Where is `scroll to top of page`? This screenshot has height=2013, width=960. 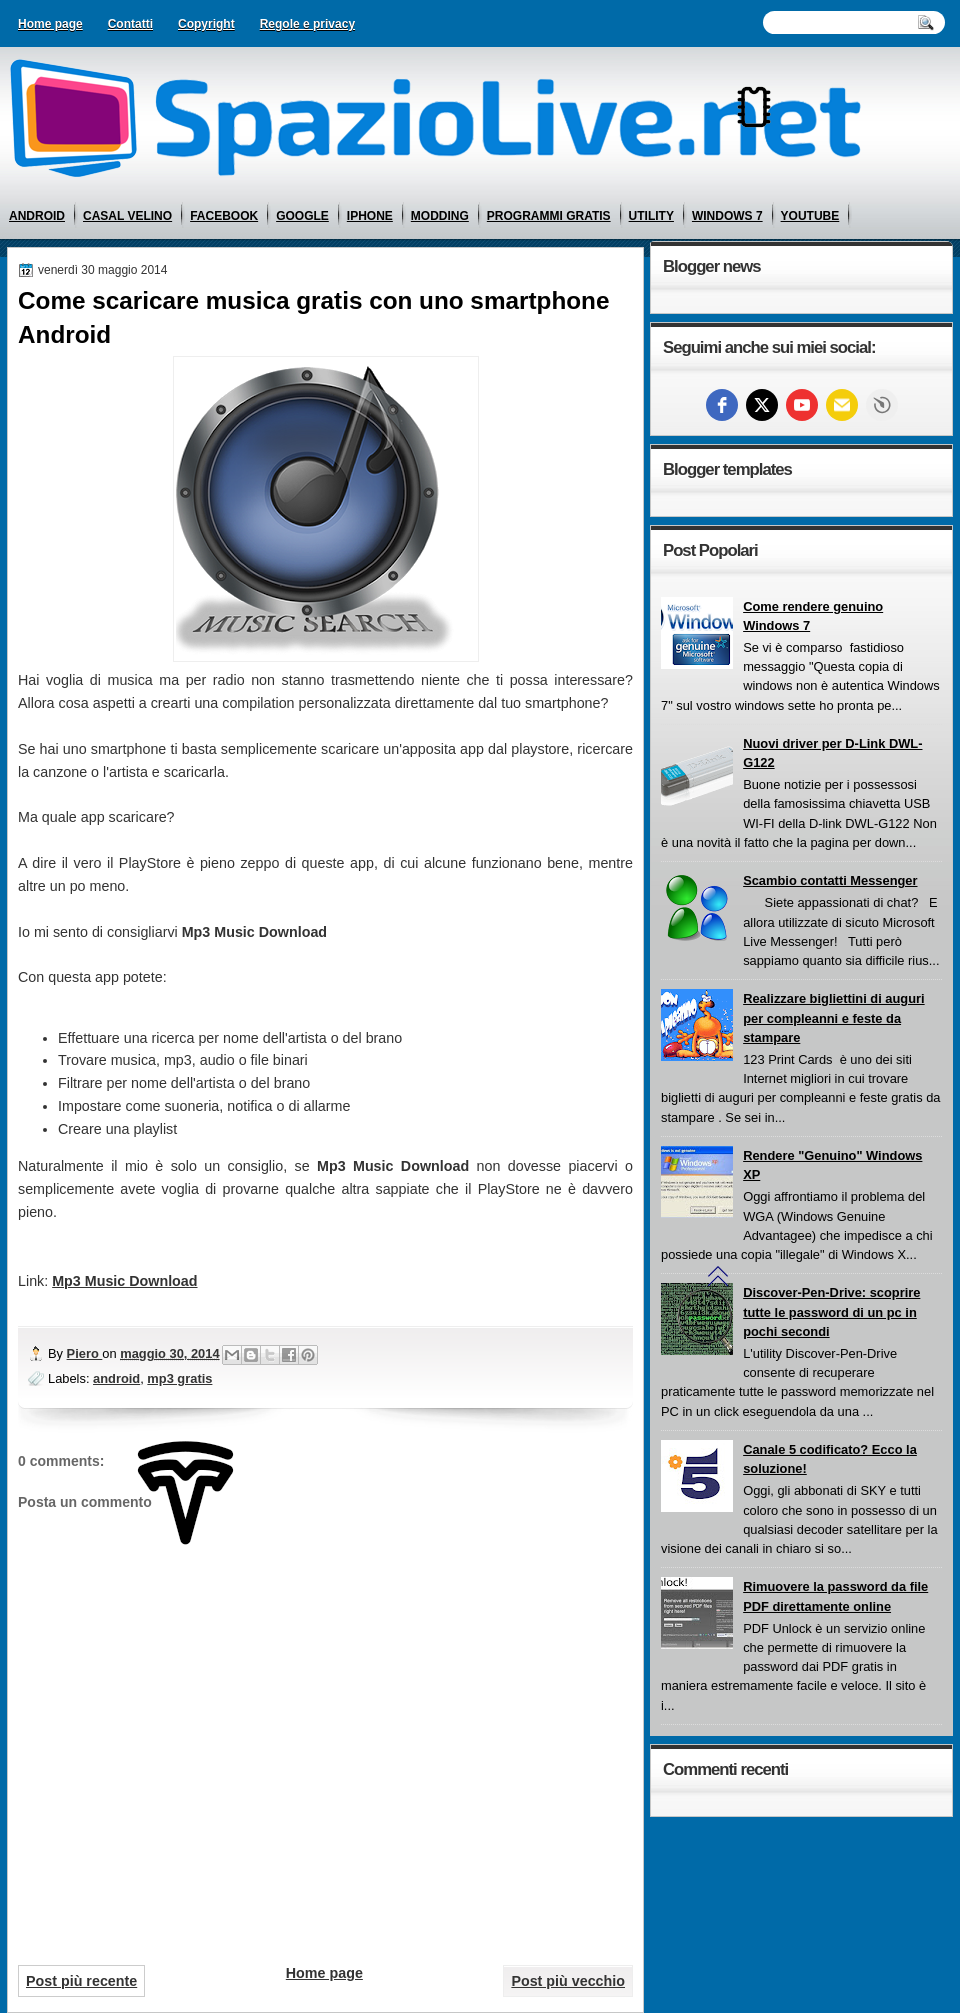
scroll to top of page is located at coordinates (718, 1277).